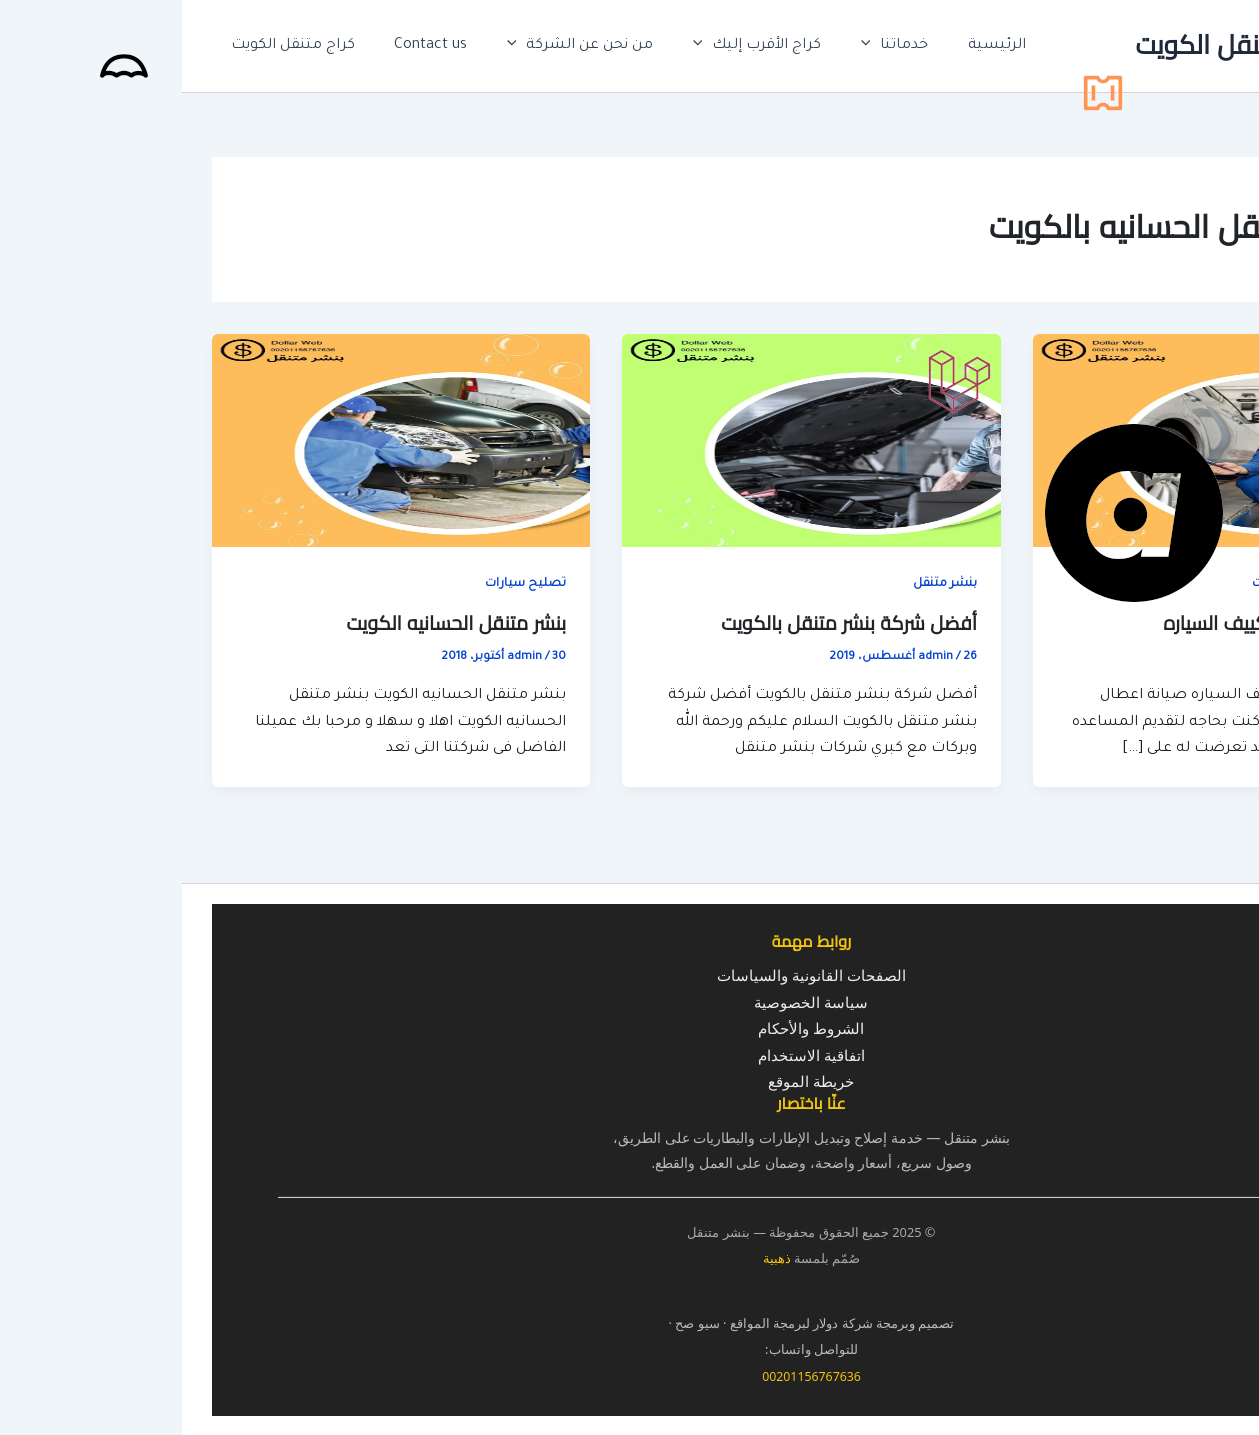 The height and width of the screenshot is (1435, 1259). What do you see at coordinates (959, 381) in the screenshot?
I see `Laravel framework branding or integration` at bounding box center [959, 381].